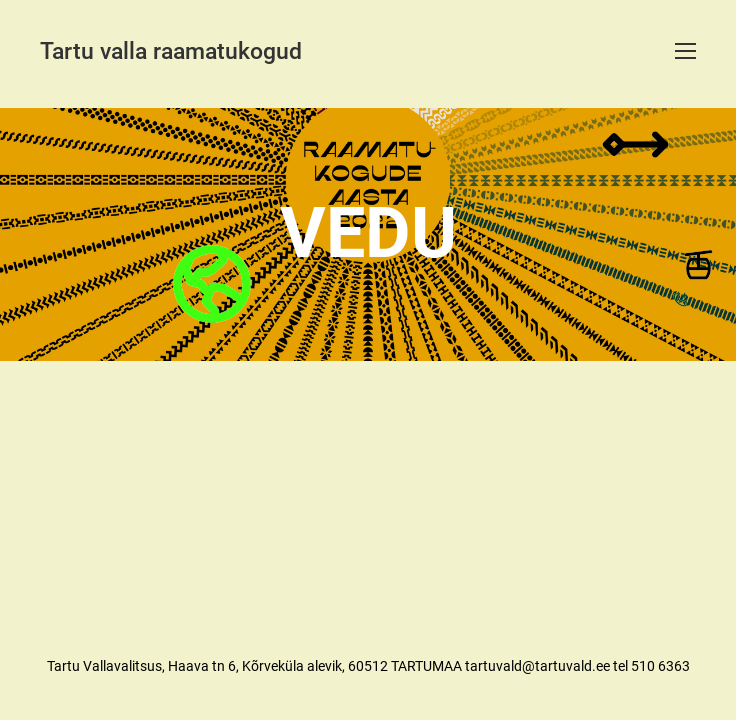 This screenshot has width=736, height=720. Describe the element at coordinates (680, 299) in the screenshot. I see `add a new contact` at that location.